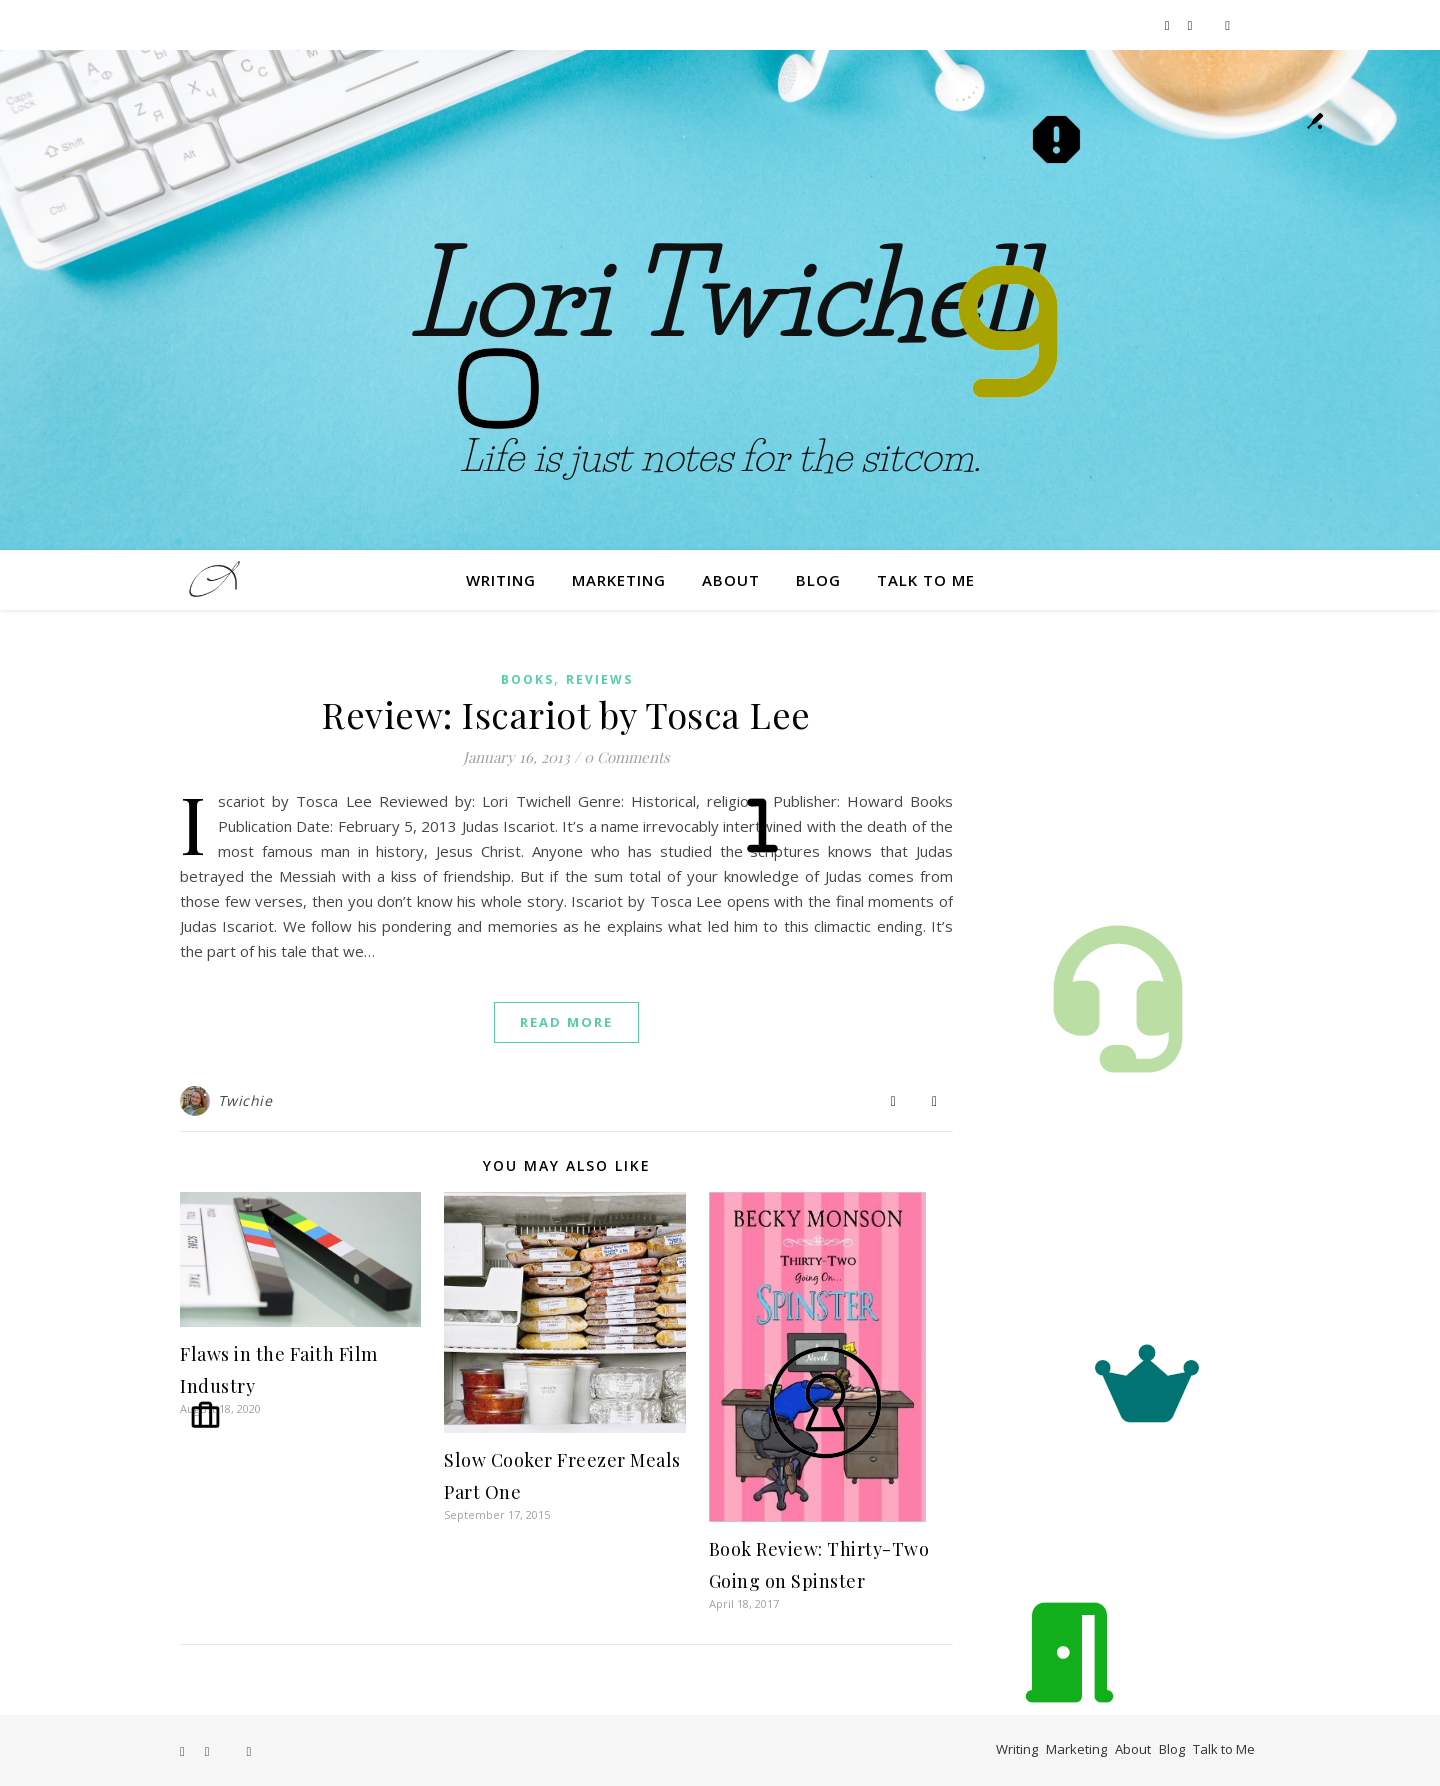  I want to click on access baseball or sports content, so click(1315, 121).